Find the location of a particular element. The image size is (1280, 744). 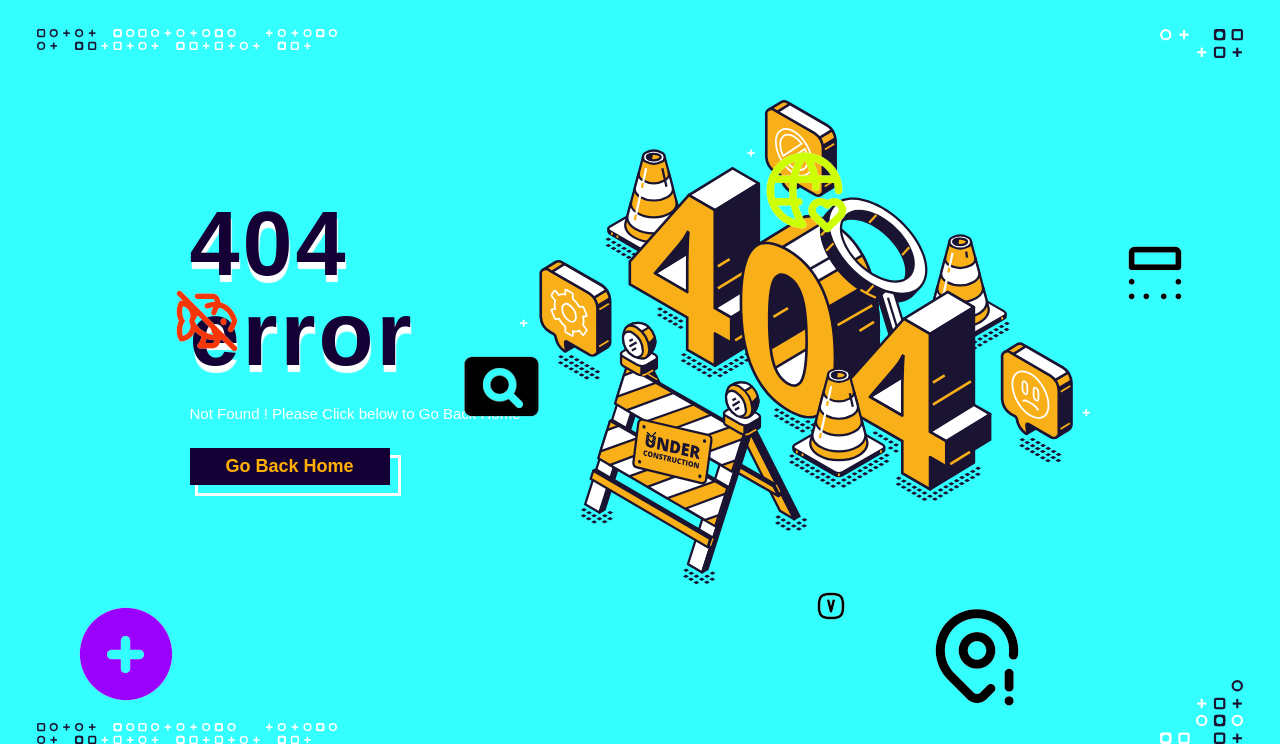

location requires attention or has an issue is located at coordinates (977, 655).